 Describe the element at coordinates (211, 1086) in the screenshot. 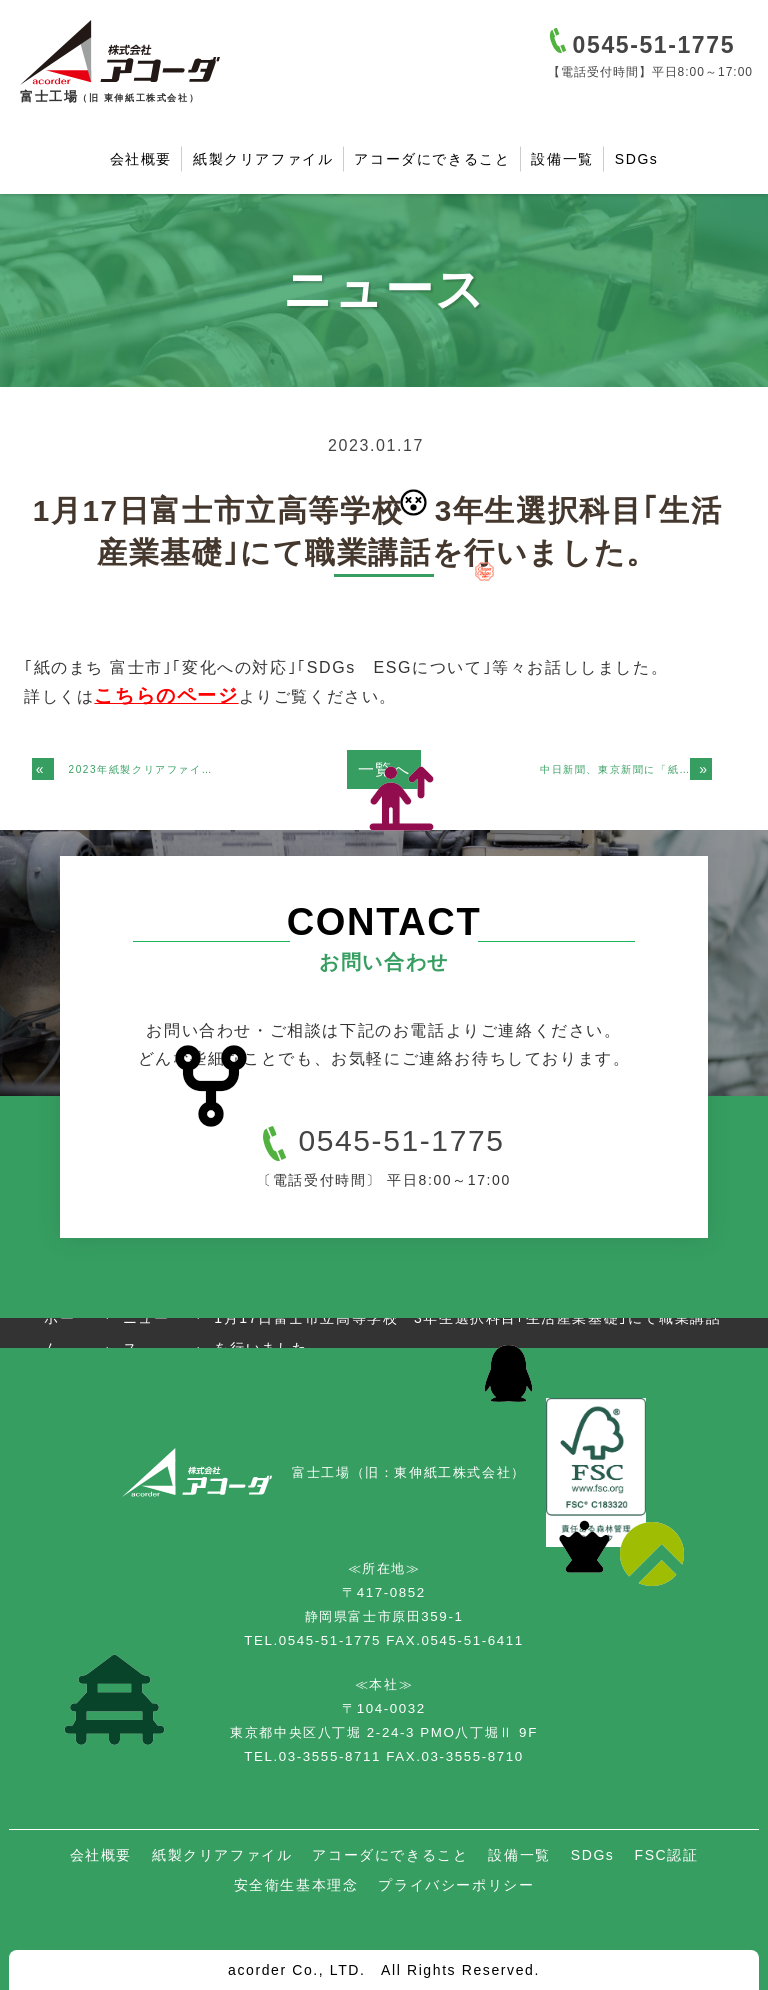

I see `view code branches or forks` at that location.